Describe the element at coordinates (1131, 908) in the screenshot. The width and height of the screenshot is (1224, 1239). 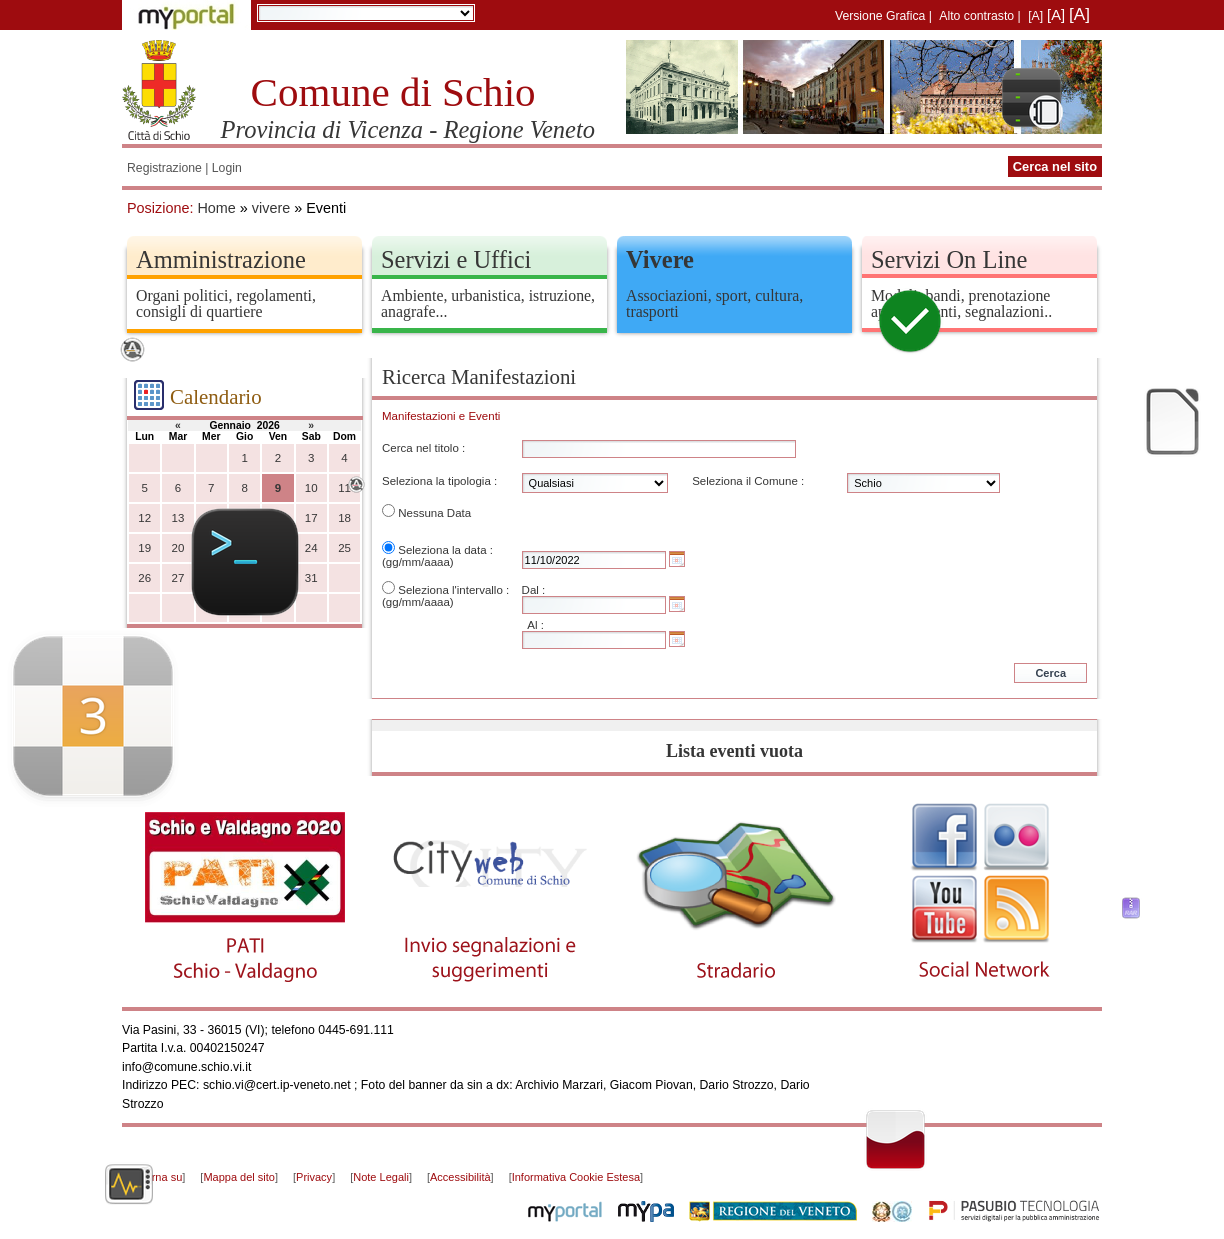
I see `a compressed RAR archive file` at that location.